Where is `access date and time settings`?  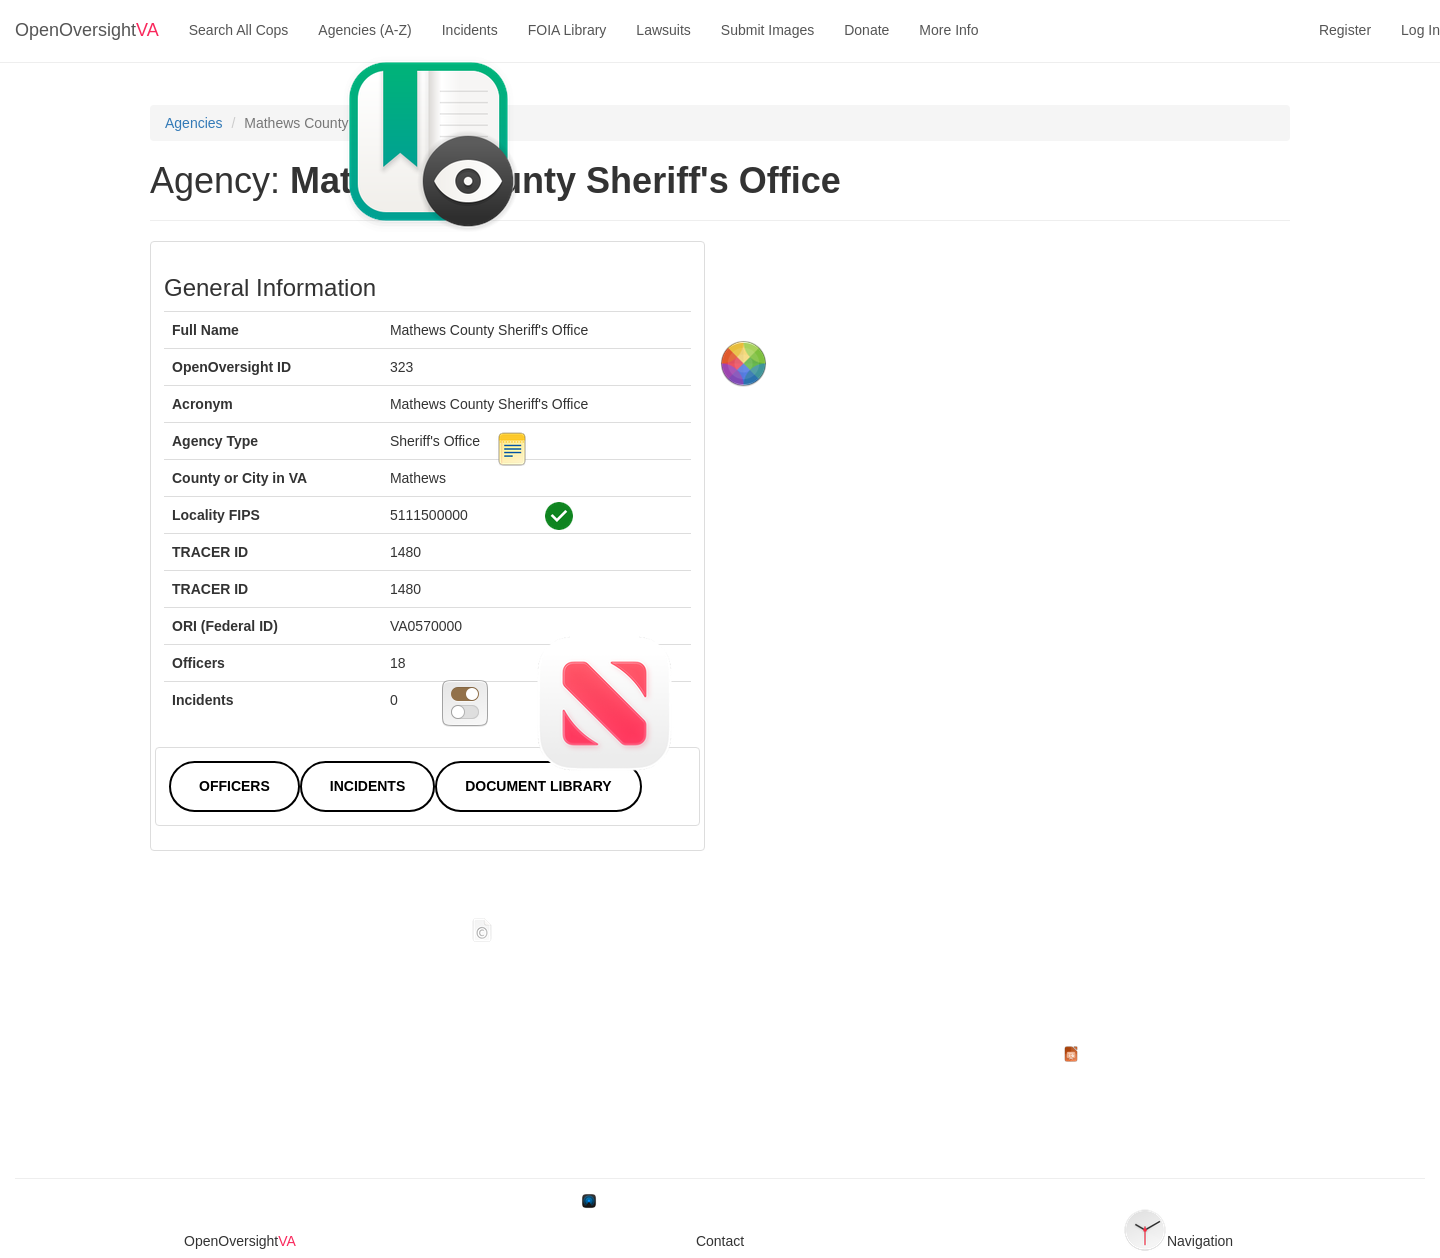 access date and time settings is located at coordinates (1145, 1230).